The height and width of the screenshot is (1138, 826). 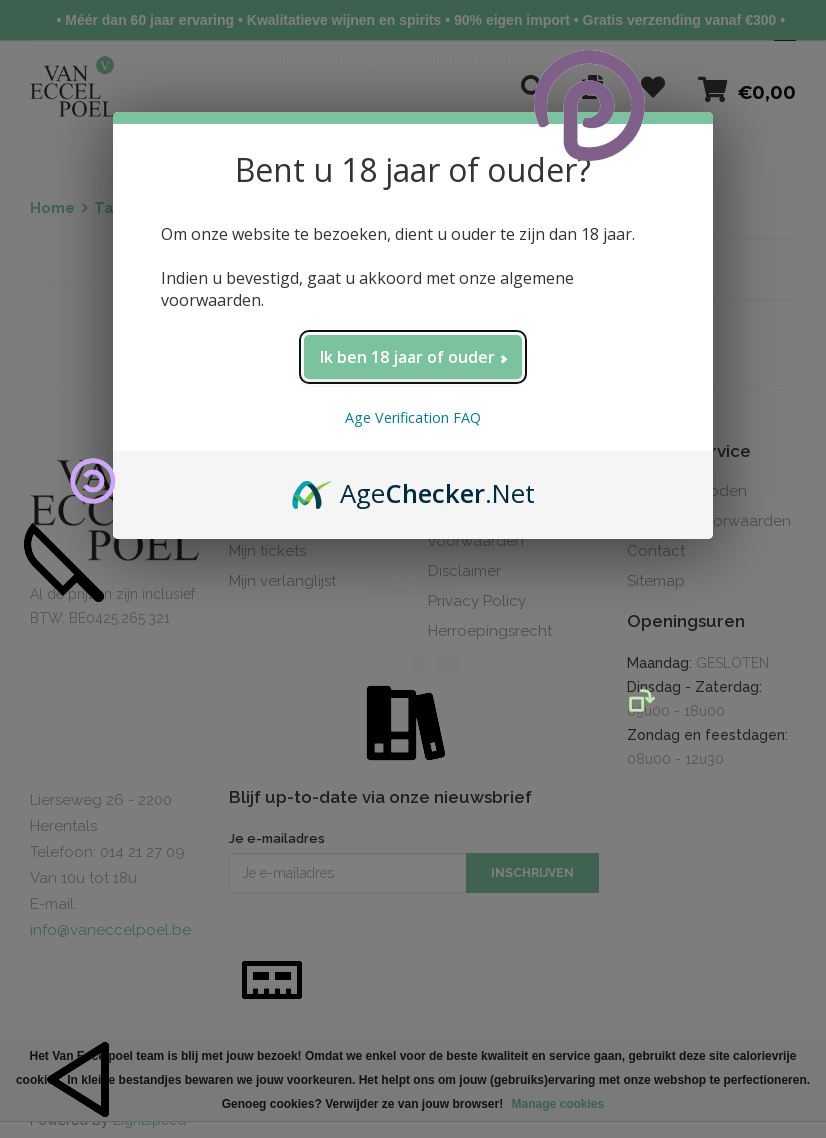 I want to click on view RAM or memory usage, so click(x=272, y=980).